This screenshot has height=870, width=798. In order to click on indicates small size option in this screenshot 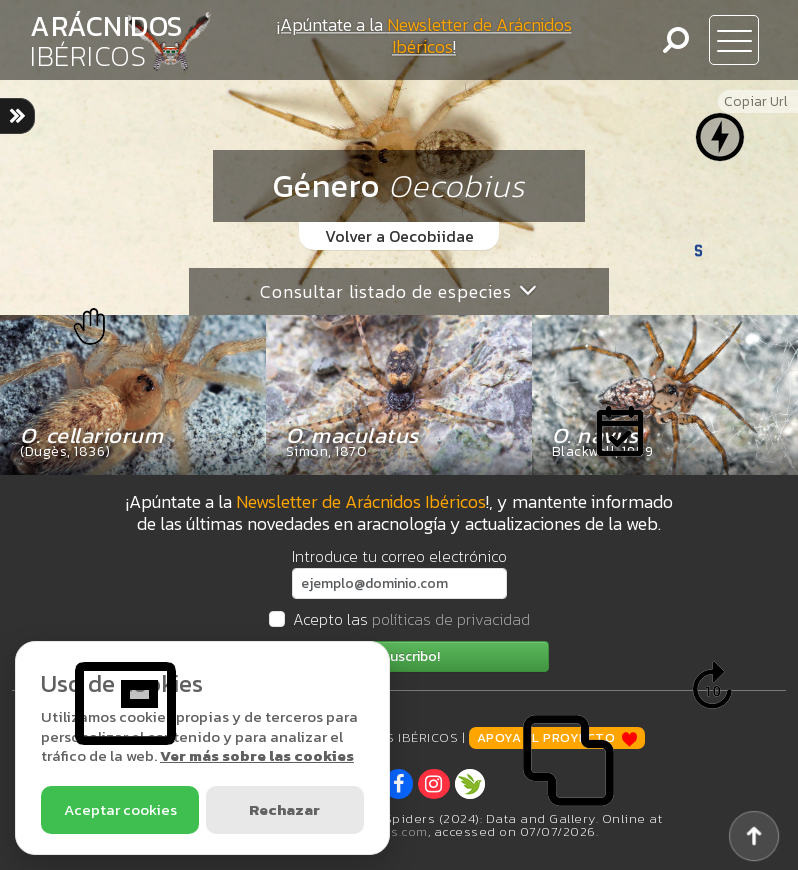, I will do `click(698, 250)`.